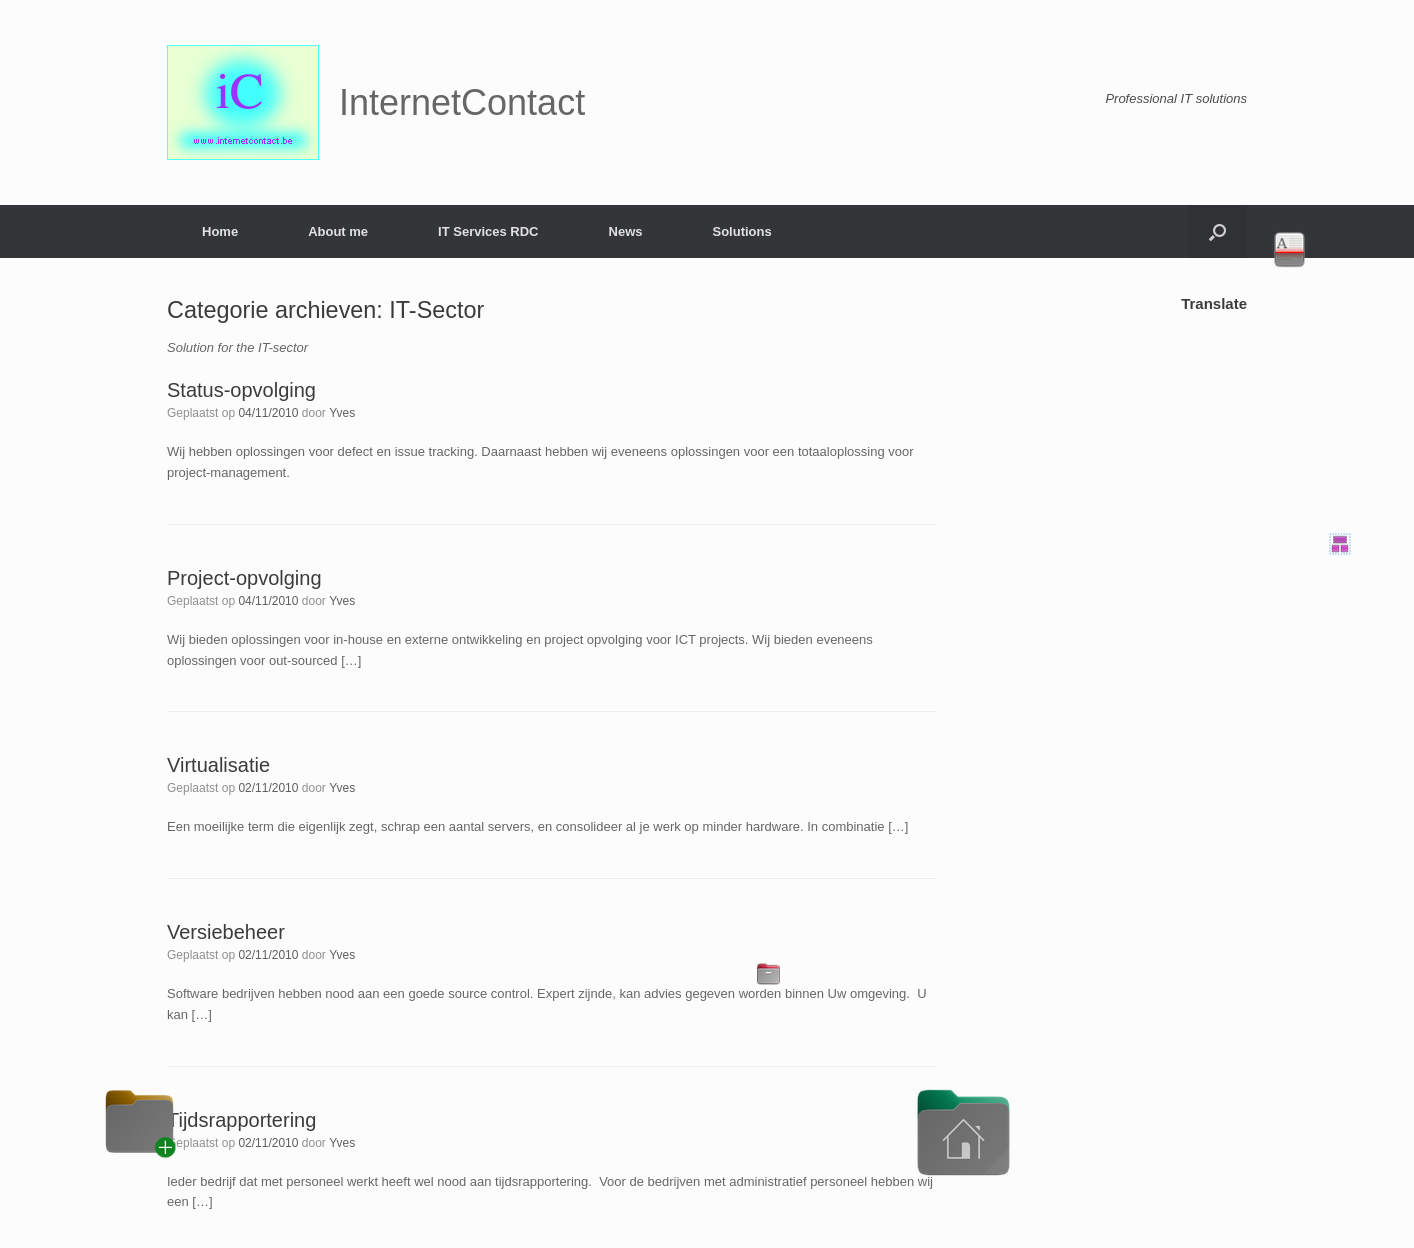 The width and height of the screenshot is (1414, 1248). What do you see at coordinates (768, 973) in the screenshot?
I see `open file manager application` at bounding box center [768, 973].